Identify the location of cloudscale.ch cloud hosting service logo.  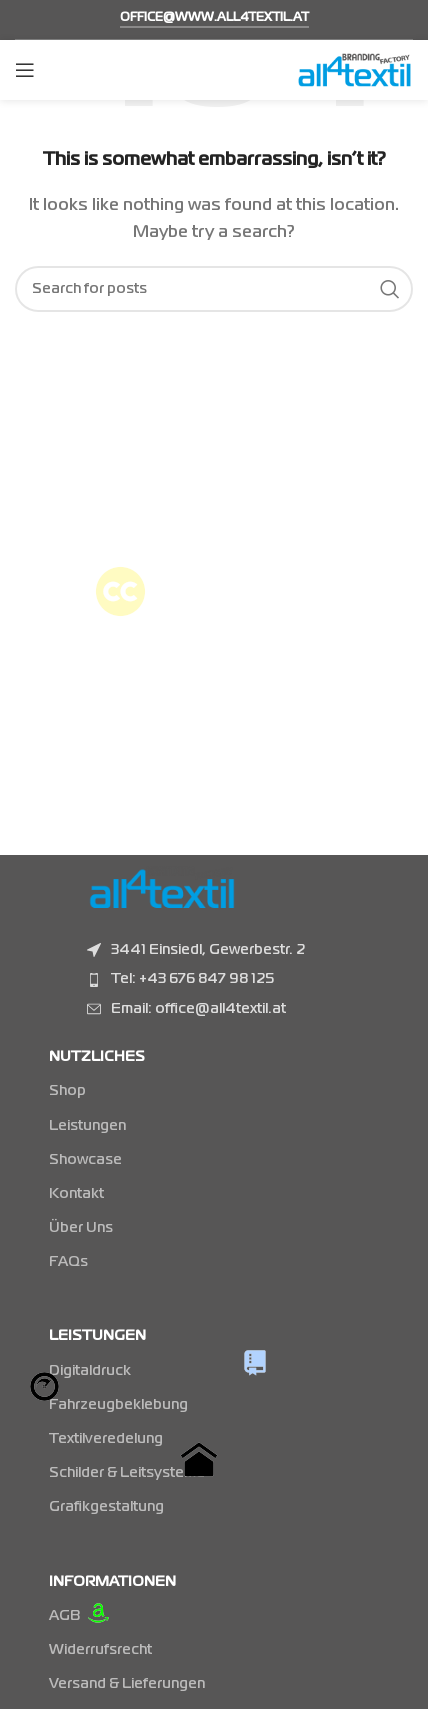
(44, 1386).